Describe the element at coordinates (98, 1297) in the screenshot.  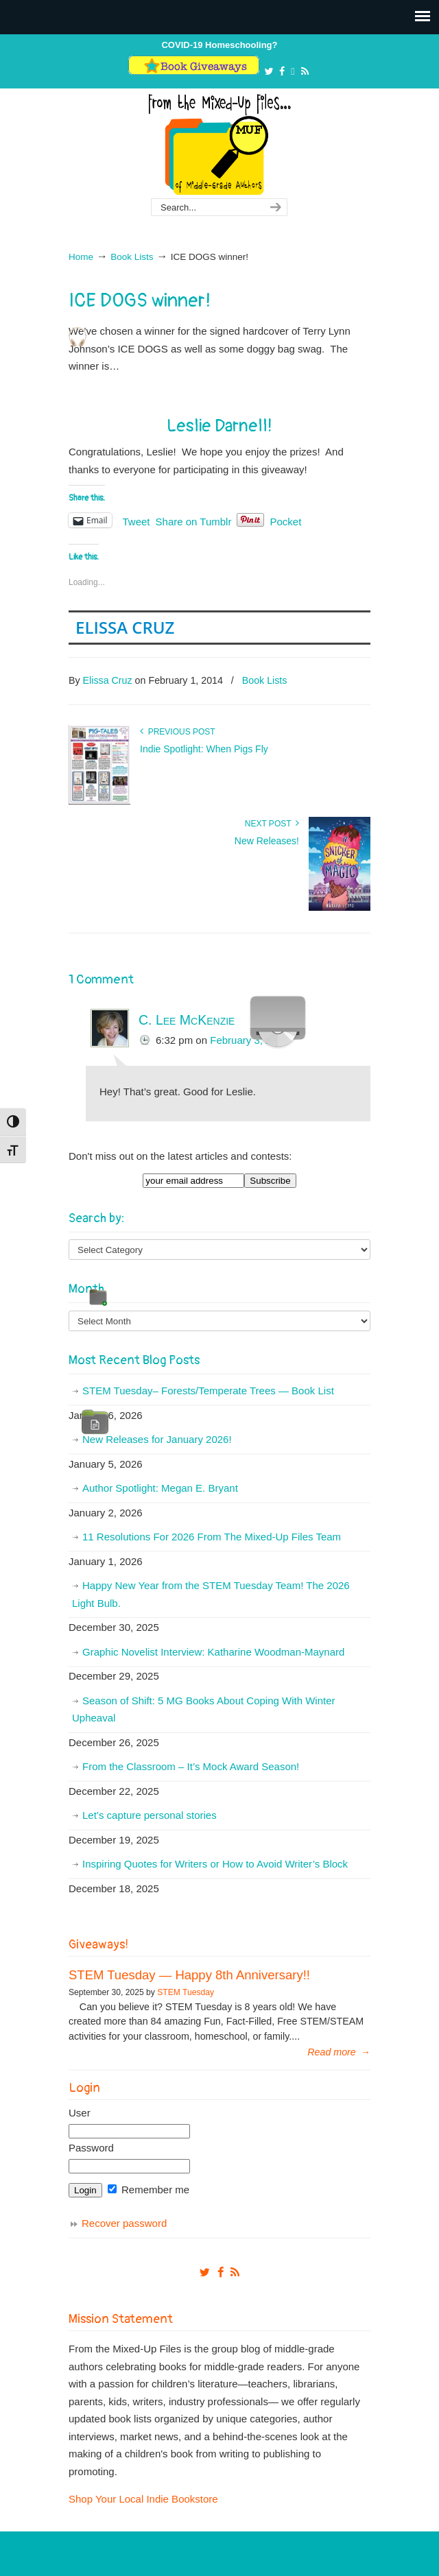
I see `create a new folder` at that location.